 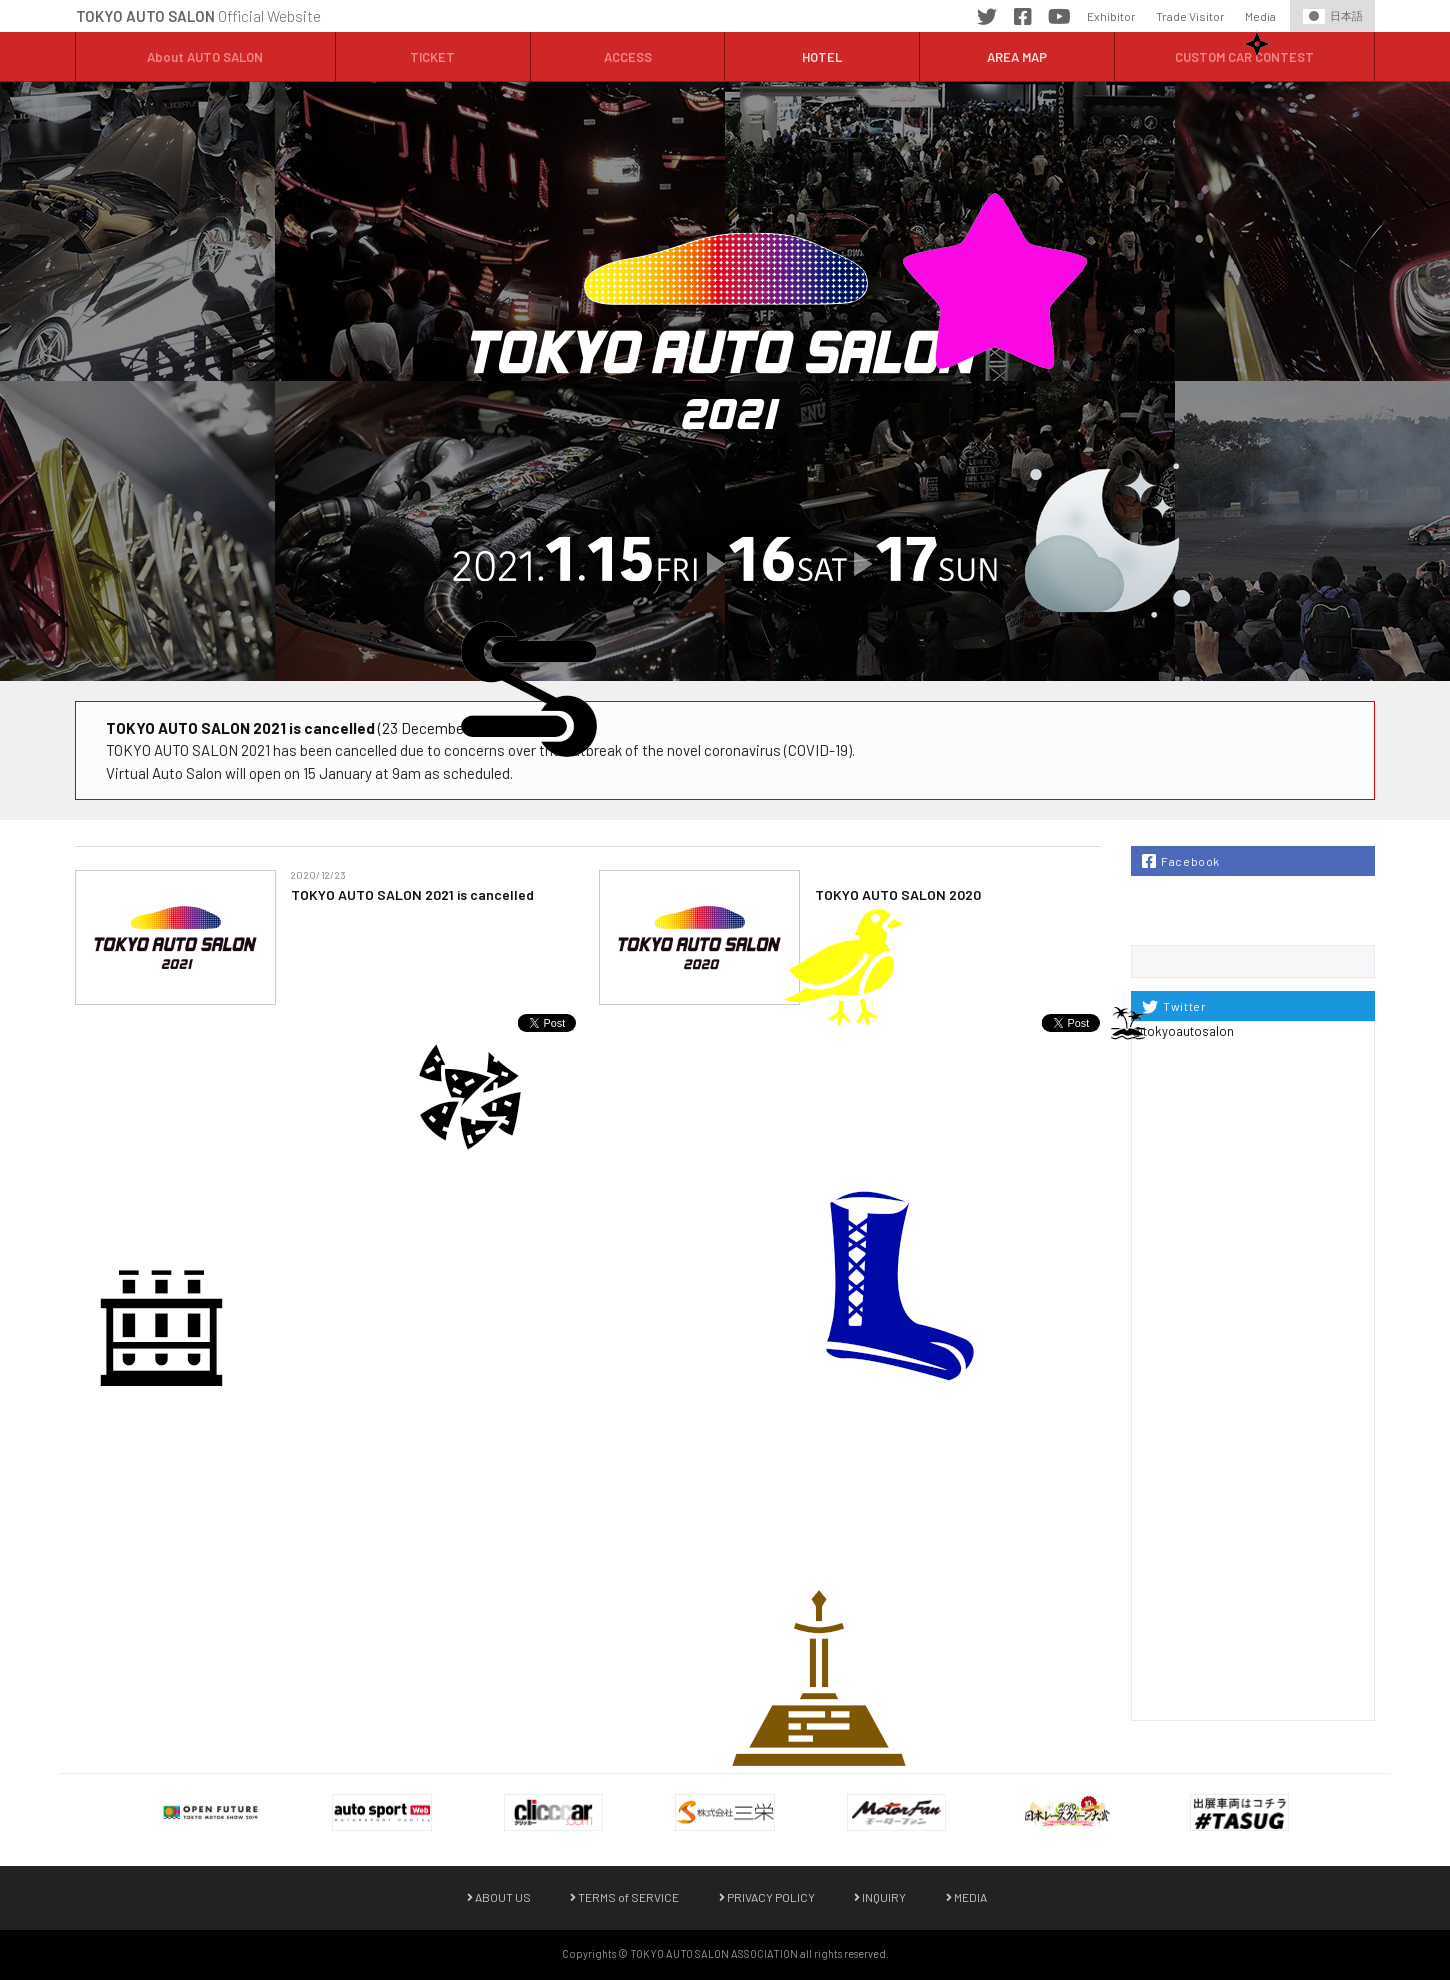 I want to click on browse mexican food options, so click(x=470, y=1097).